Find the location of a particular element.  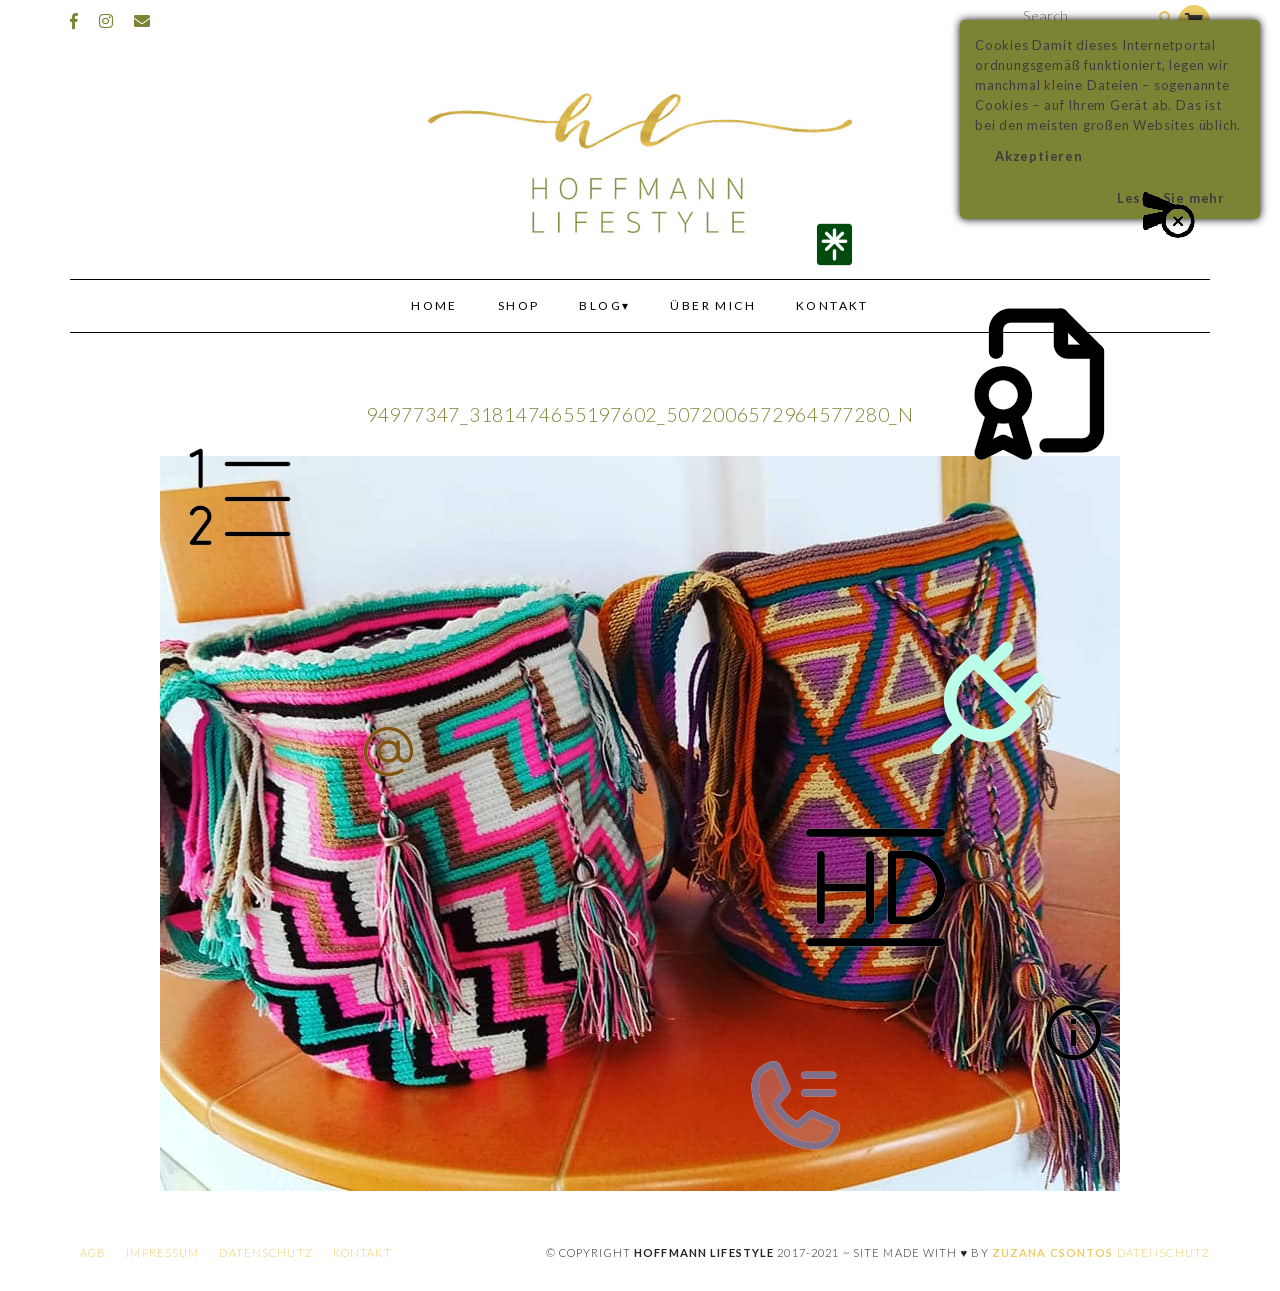

connect to power source is located at coordinates (988, 698).